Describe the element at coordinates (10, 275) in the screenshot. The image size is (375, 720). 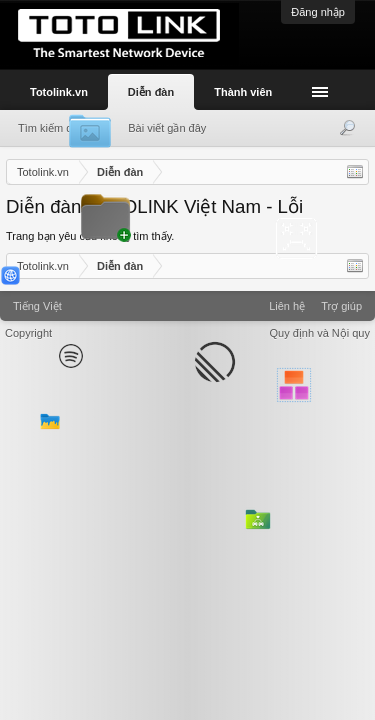
I see `access web-based applications` at that location.